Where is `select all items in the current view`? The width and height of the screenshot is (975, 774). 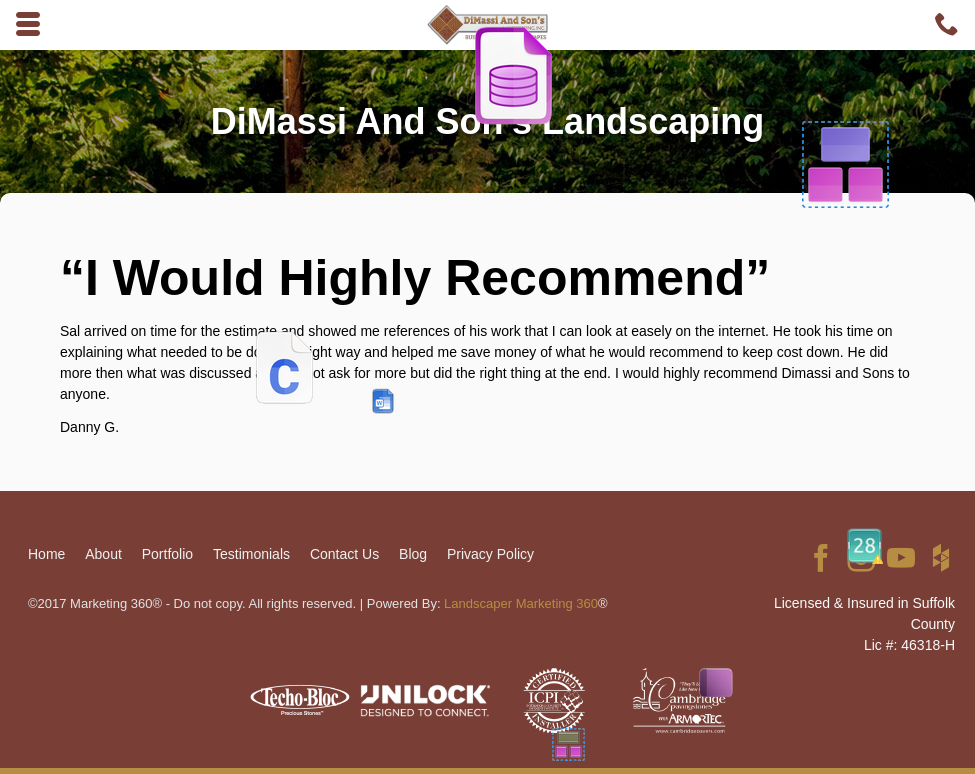
select all items in the current view is located at coordinates (568, 744).